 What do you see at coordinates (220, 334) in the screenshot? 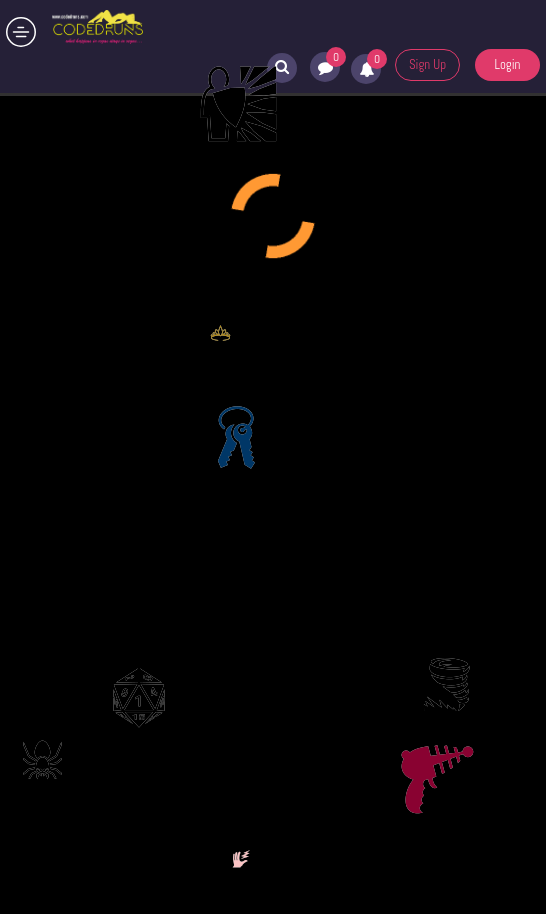
I see `indicates royalty or premium status` at bounding box center [220, 334].